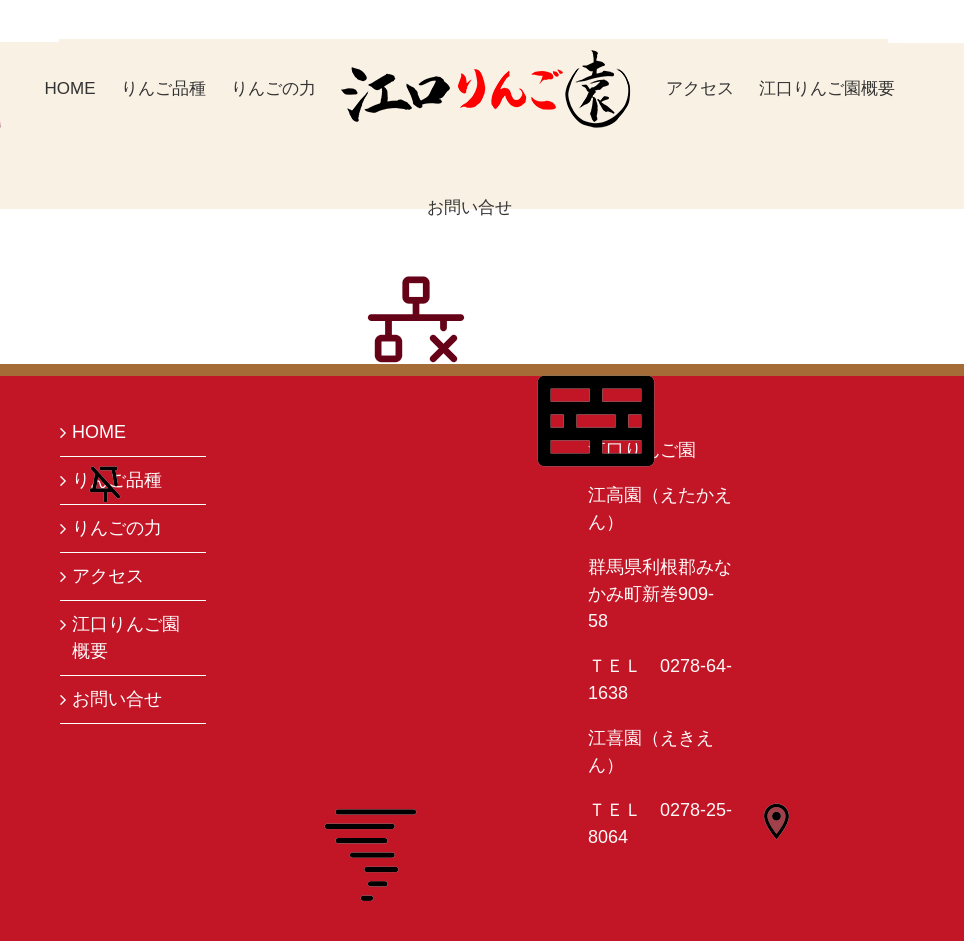 Image resolution: width=964 pixels, height=941 pixels. I want to click on view or manage wall layout, so click(596, 421).